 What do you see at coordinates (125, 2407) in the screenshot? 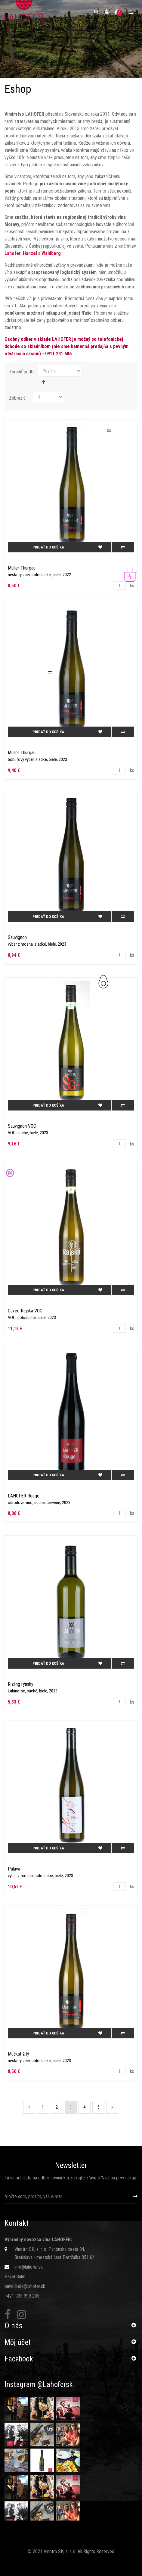
I see `navigate to directions or routing options` at bounding box center [125, 2407].